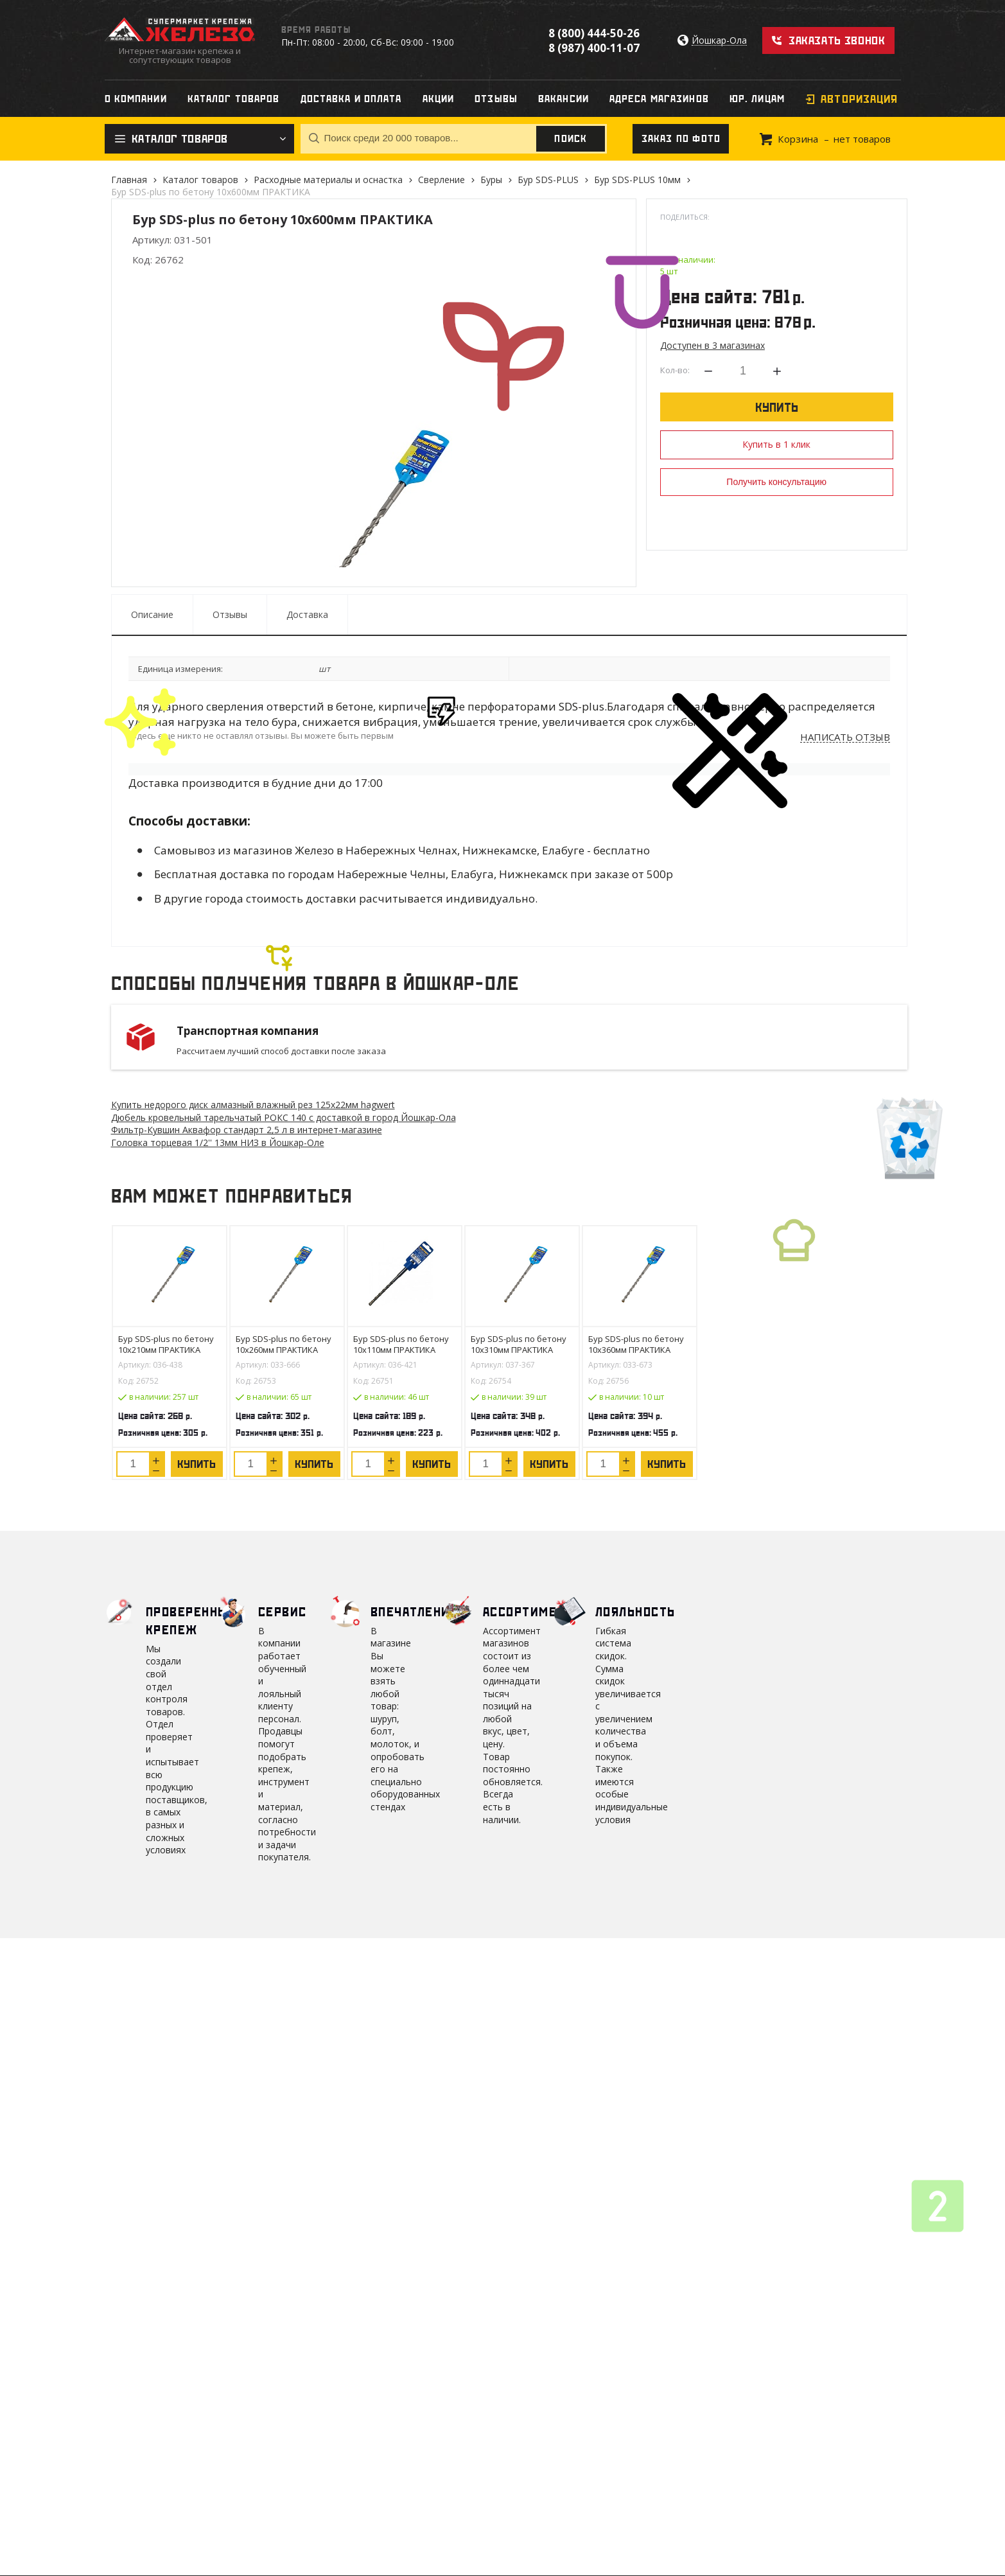 The height and width of the screenshot is (2576, 1005). What do you see at coordinates (938, 2206) in the screenshot?
I see `indicates step two in a multi-step process` at bounding box center [938, 2206].